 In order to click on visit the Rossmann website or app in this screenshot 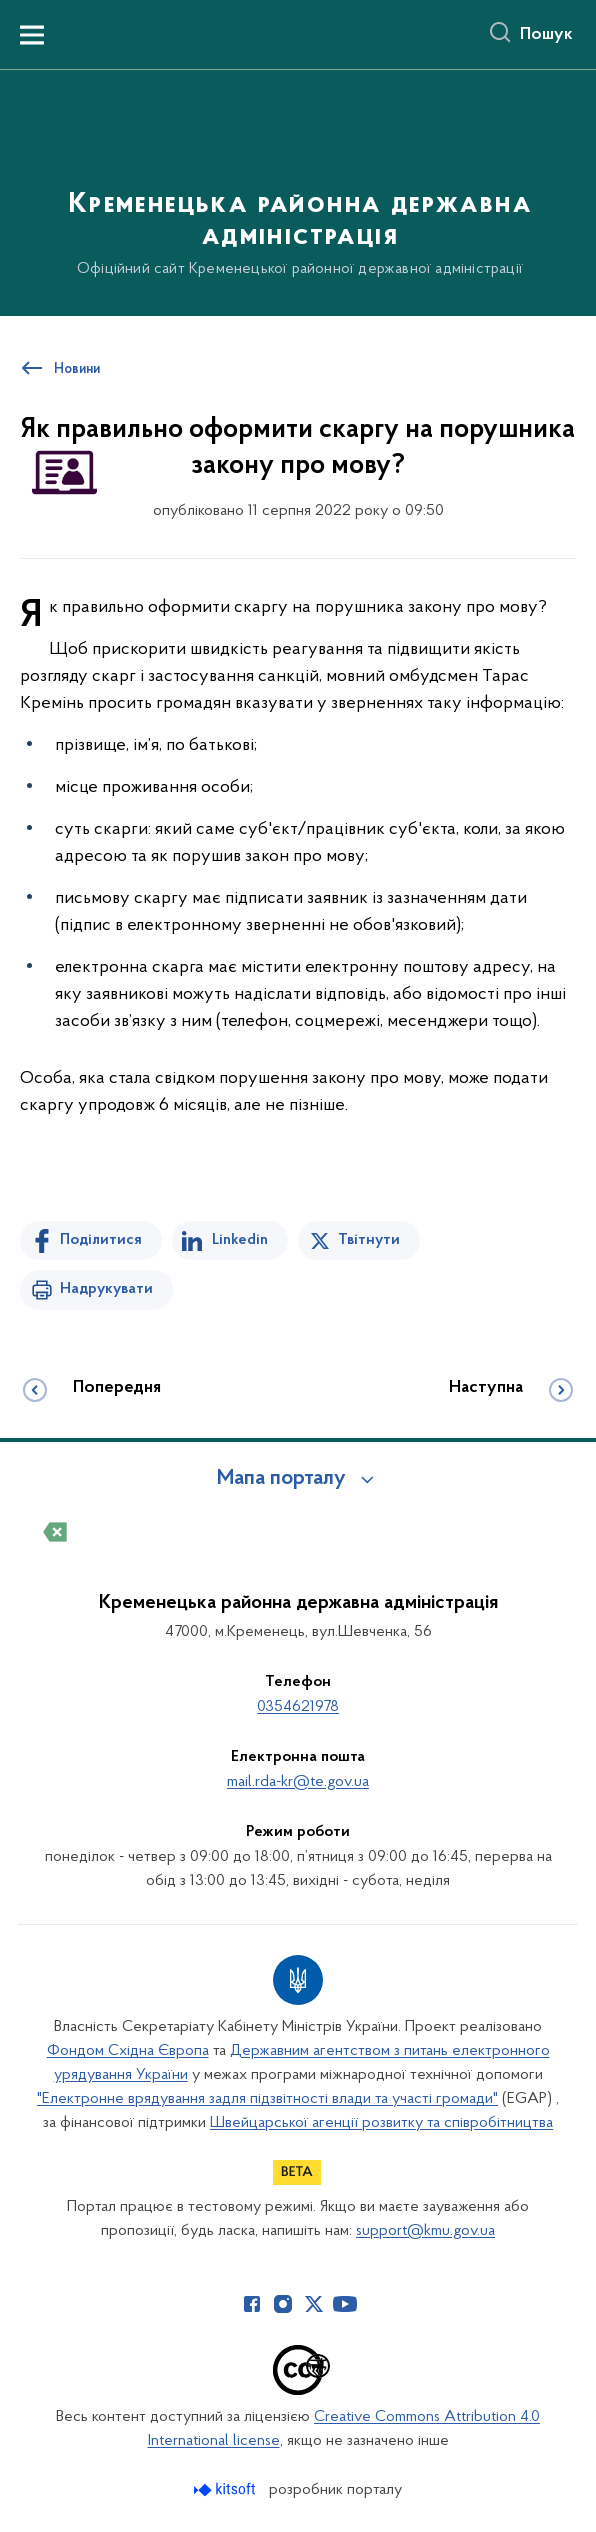, I will do `click(318, 2366)`.